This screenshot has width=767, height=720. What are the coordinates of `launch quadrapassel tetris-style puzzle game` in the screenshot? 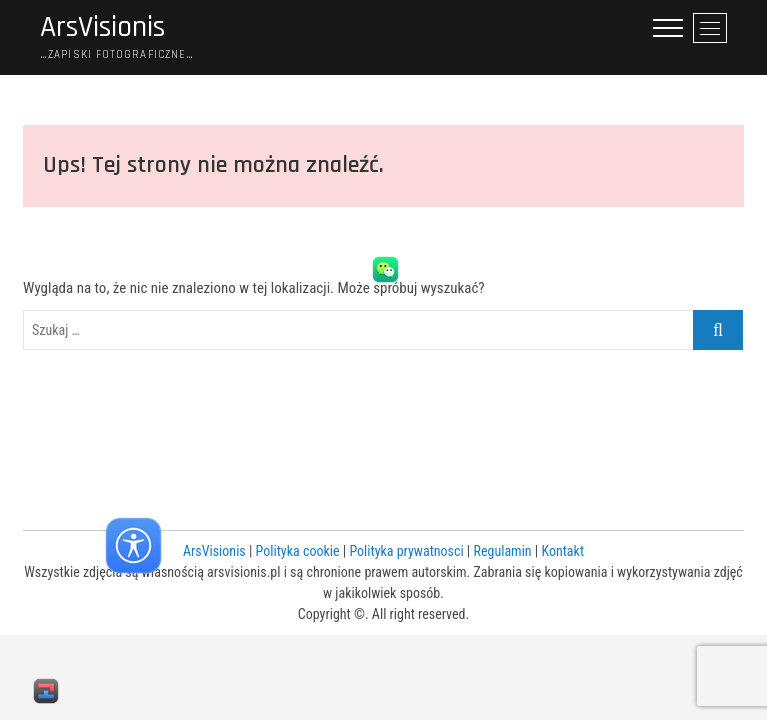 It's located at (46, 691).